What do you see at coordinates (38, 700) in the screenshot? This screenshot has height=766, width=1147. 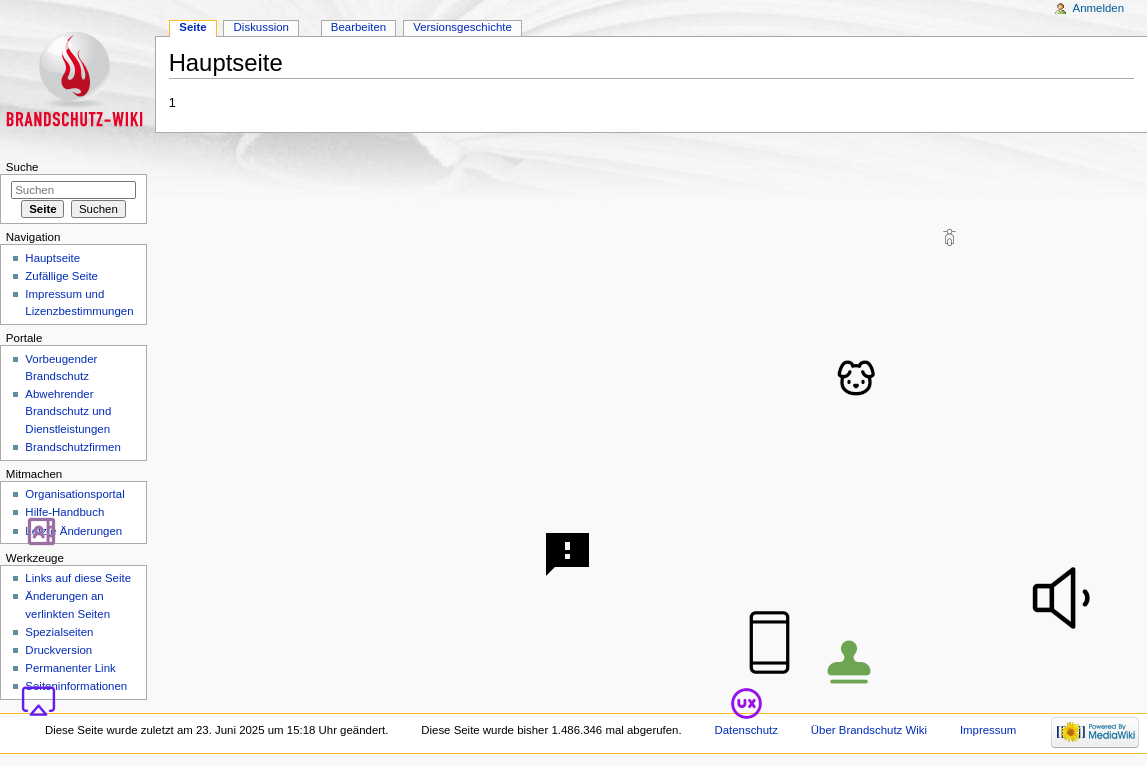 I see `stream content to an external display via airplay` at bounding box center [38, 700].